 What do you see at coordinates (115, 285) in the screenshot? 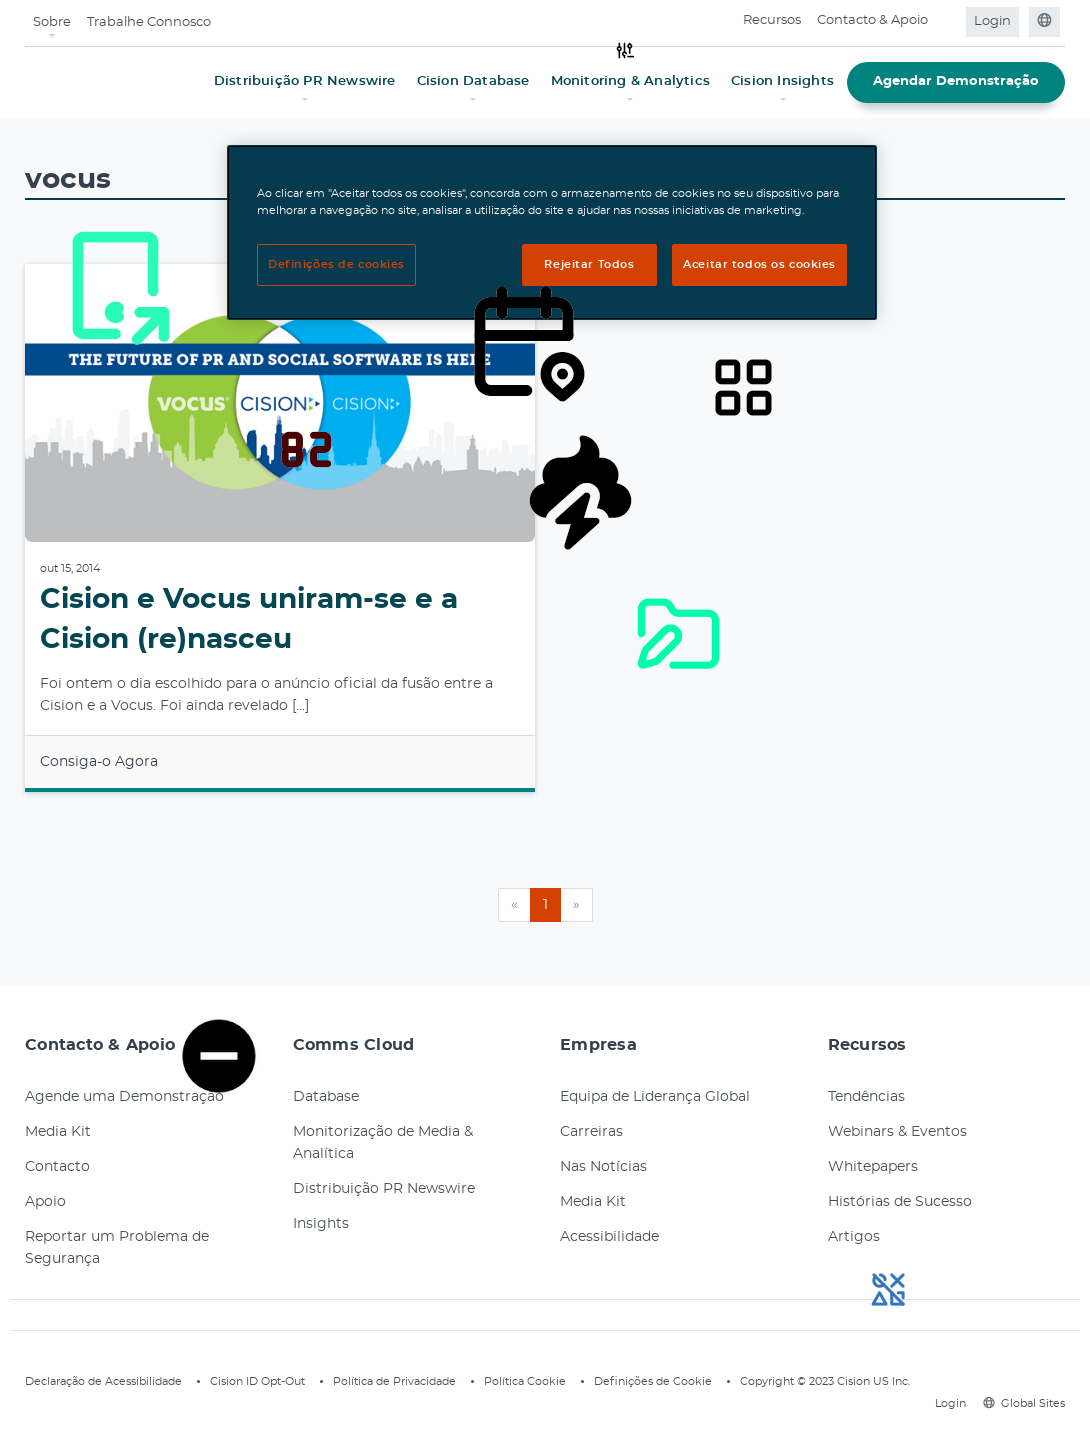
I see `share content from tablet to another device` at bounding box center [115, 285].